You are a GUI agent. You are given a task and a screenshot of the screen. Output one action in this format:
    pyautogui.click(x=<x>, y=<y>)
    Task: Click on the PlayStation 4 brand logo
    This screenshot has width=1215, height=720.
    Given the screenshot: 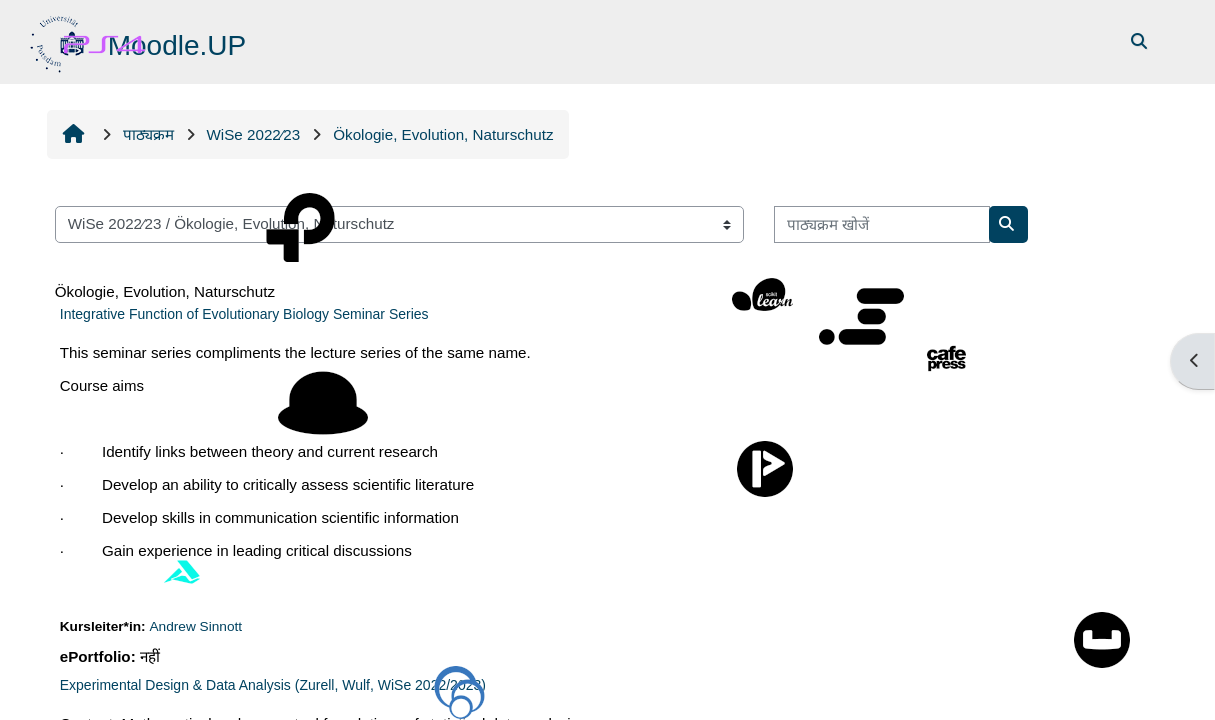 What is the action you would take?
    pyautogui.click(x=104, y=44)
    